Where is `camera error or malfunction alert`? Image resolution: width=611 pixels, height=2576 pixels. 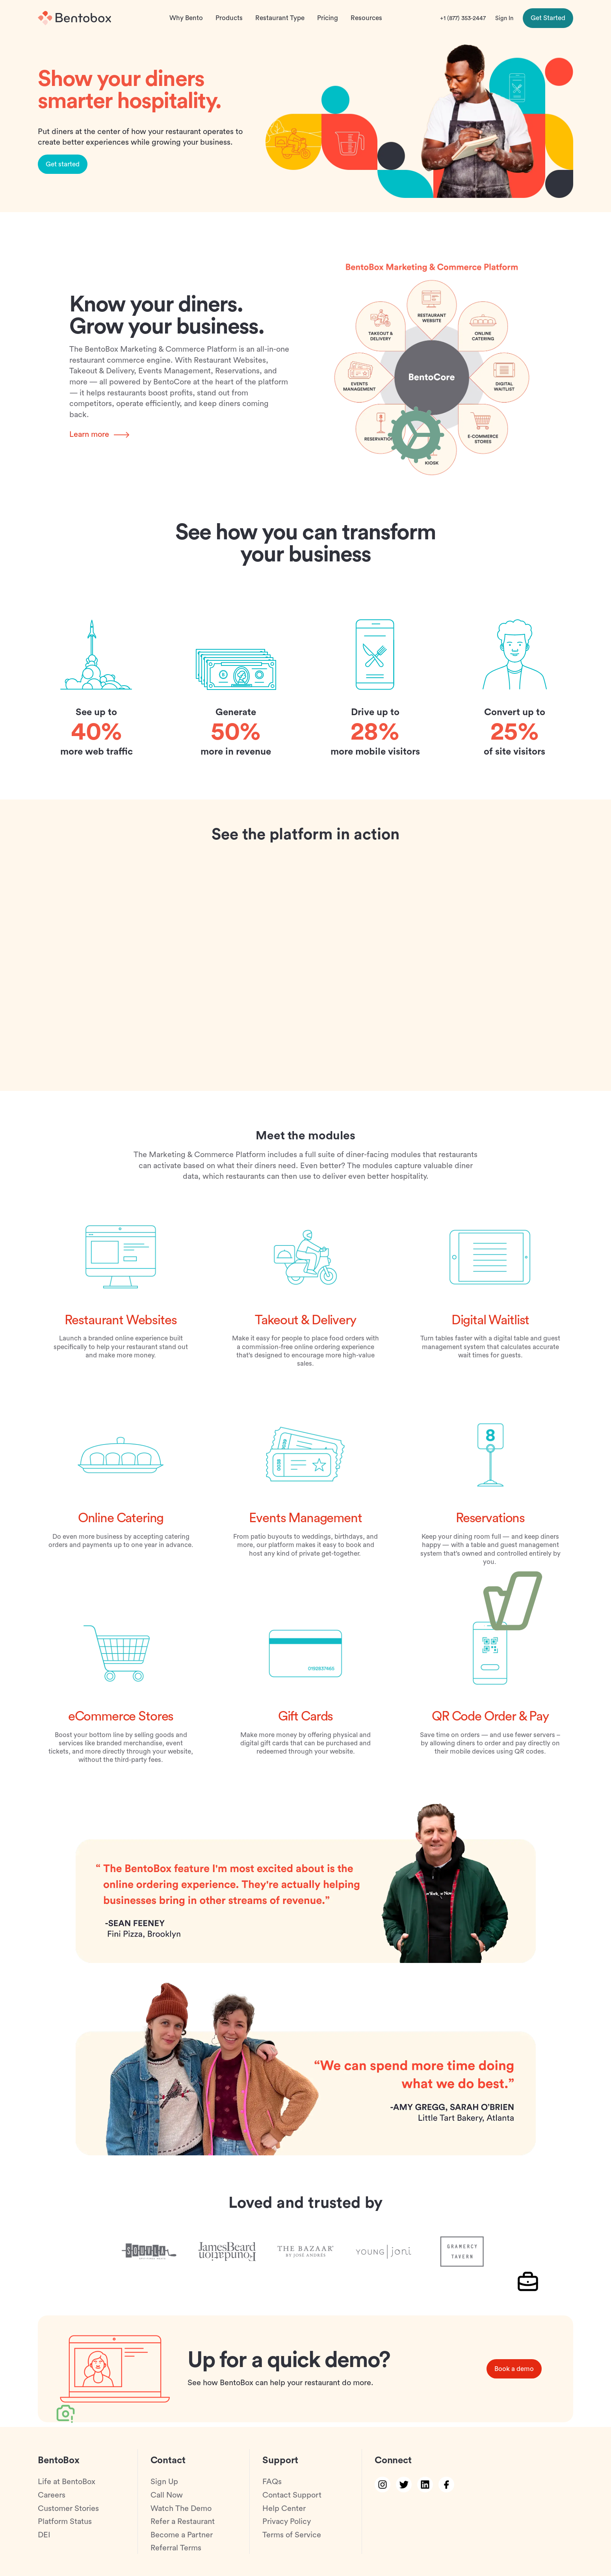 camera error or malfunction alert is located at coordinates (65, 2413).